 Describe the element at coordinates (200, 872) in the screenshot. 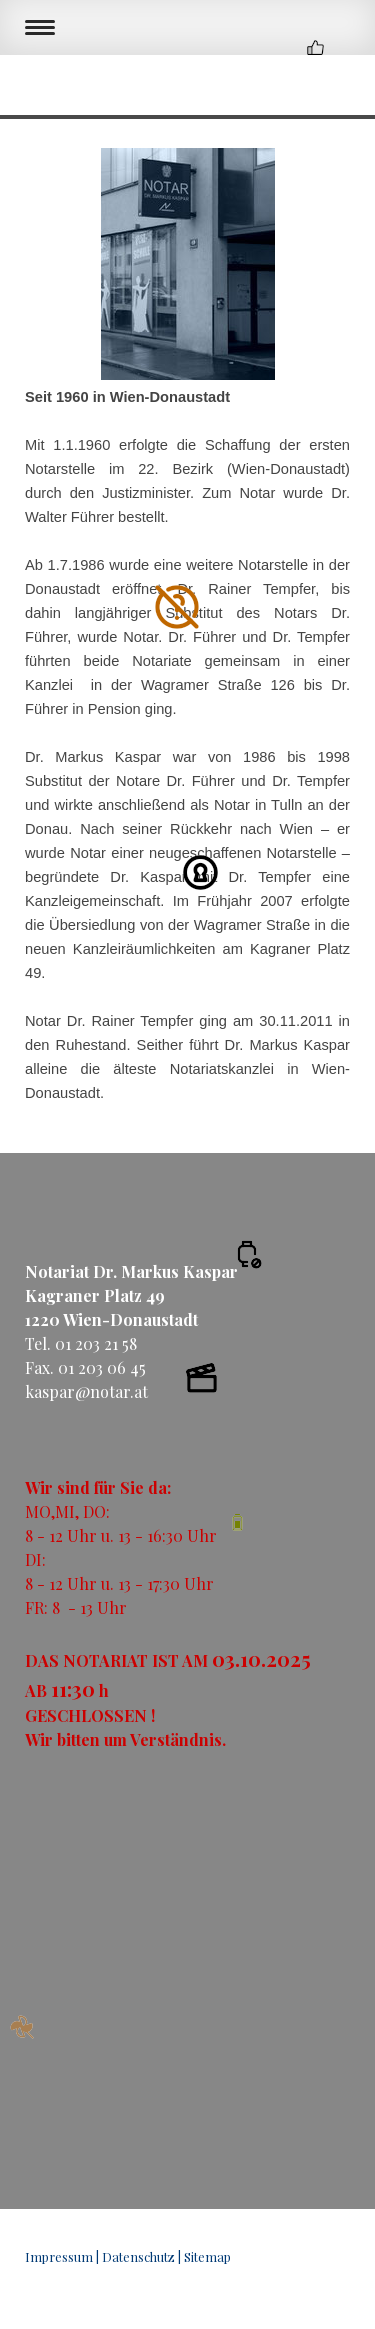

I see `access secure or locked content` at that location.